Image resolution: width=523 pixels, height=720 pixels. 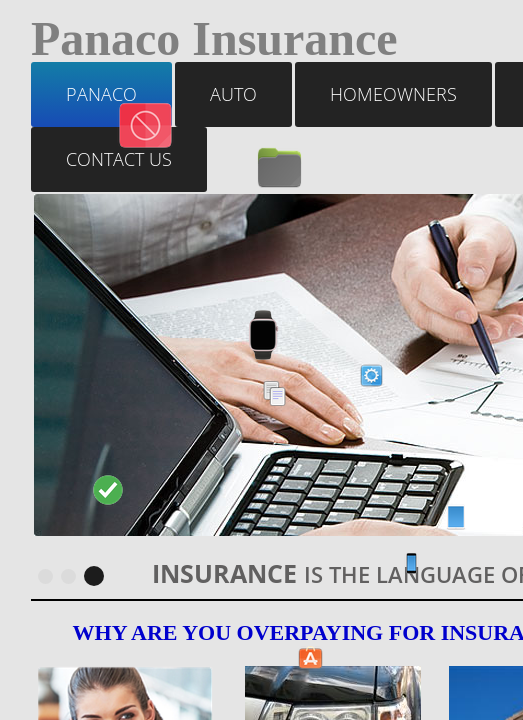 I want to click on open the software center to browse and install applications, so click(x=310, y=658).